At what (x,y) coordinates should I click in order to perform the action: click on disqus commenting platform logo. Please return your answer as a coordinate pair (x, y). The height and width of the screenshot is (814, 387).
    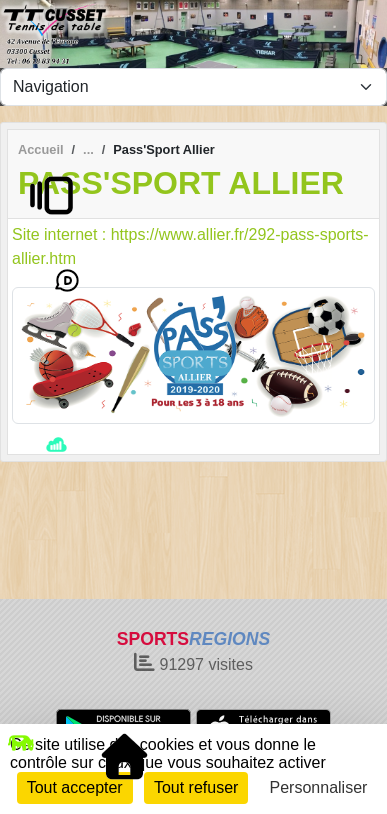
    Looking at the image, I should click on (67, 280).